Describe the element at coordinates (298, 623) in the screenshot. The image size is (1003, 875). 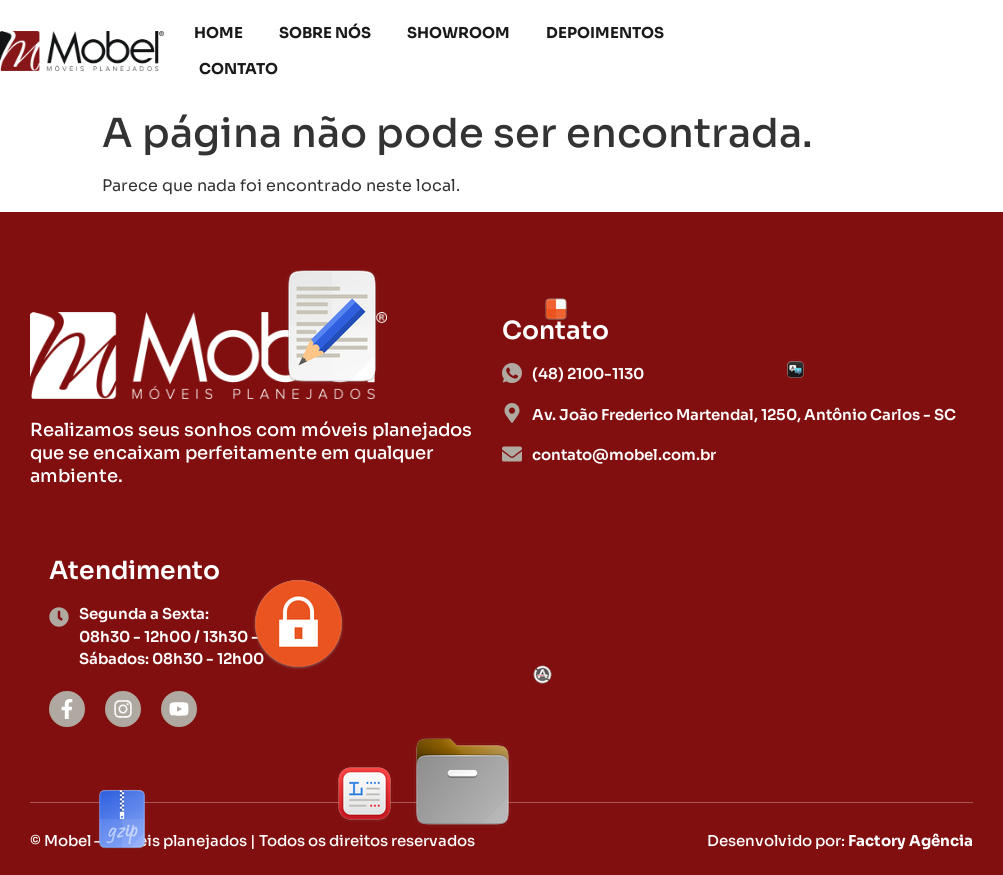
I see `lock screen brightness at current level` at that location.